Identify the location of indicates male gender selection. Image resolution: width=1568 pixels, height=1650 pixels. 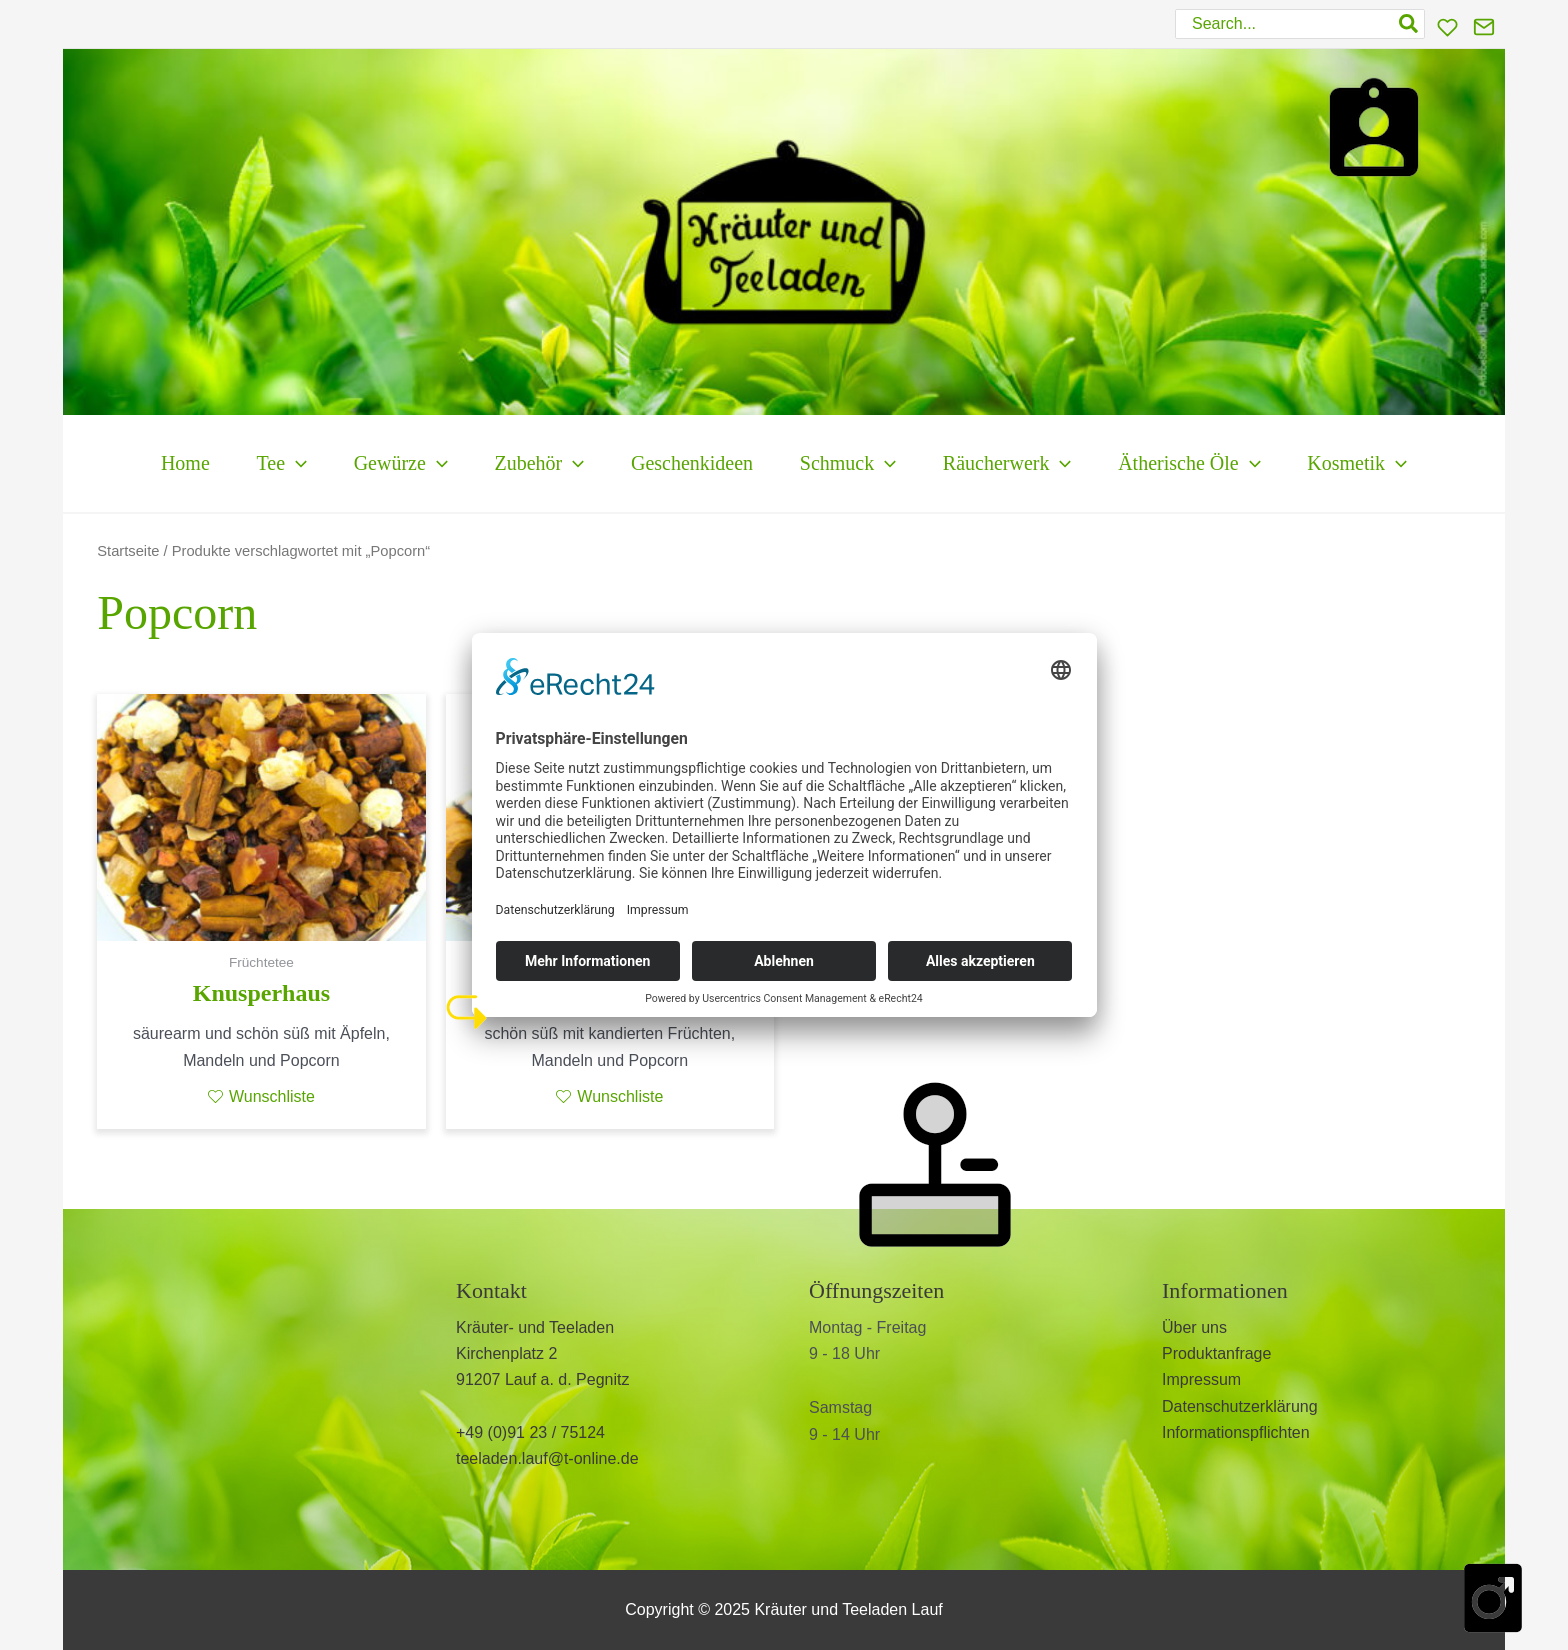
(1493, 1598).